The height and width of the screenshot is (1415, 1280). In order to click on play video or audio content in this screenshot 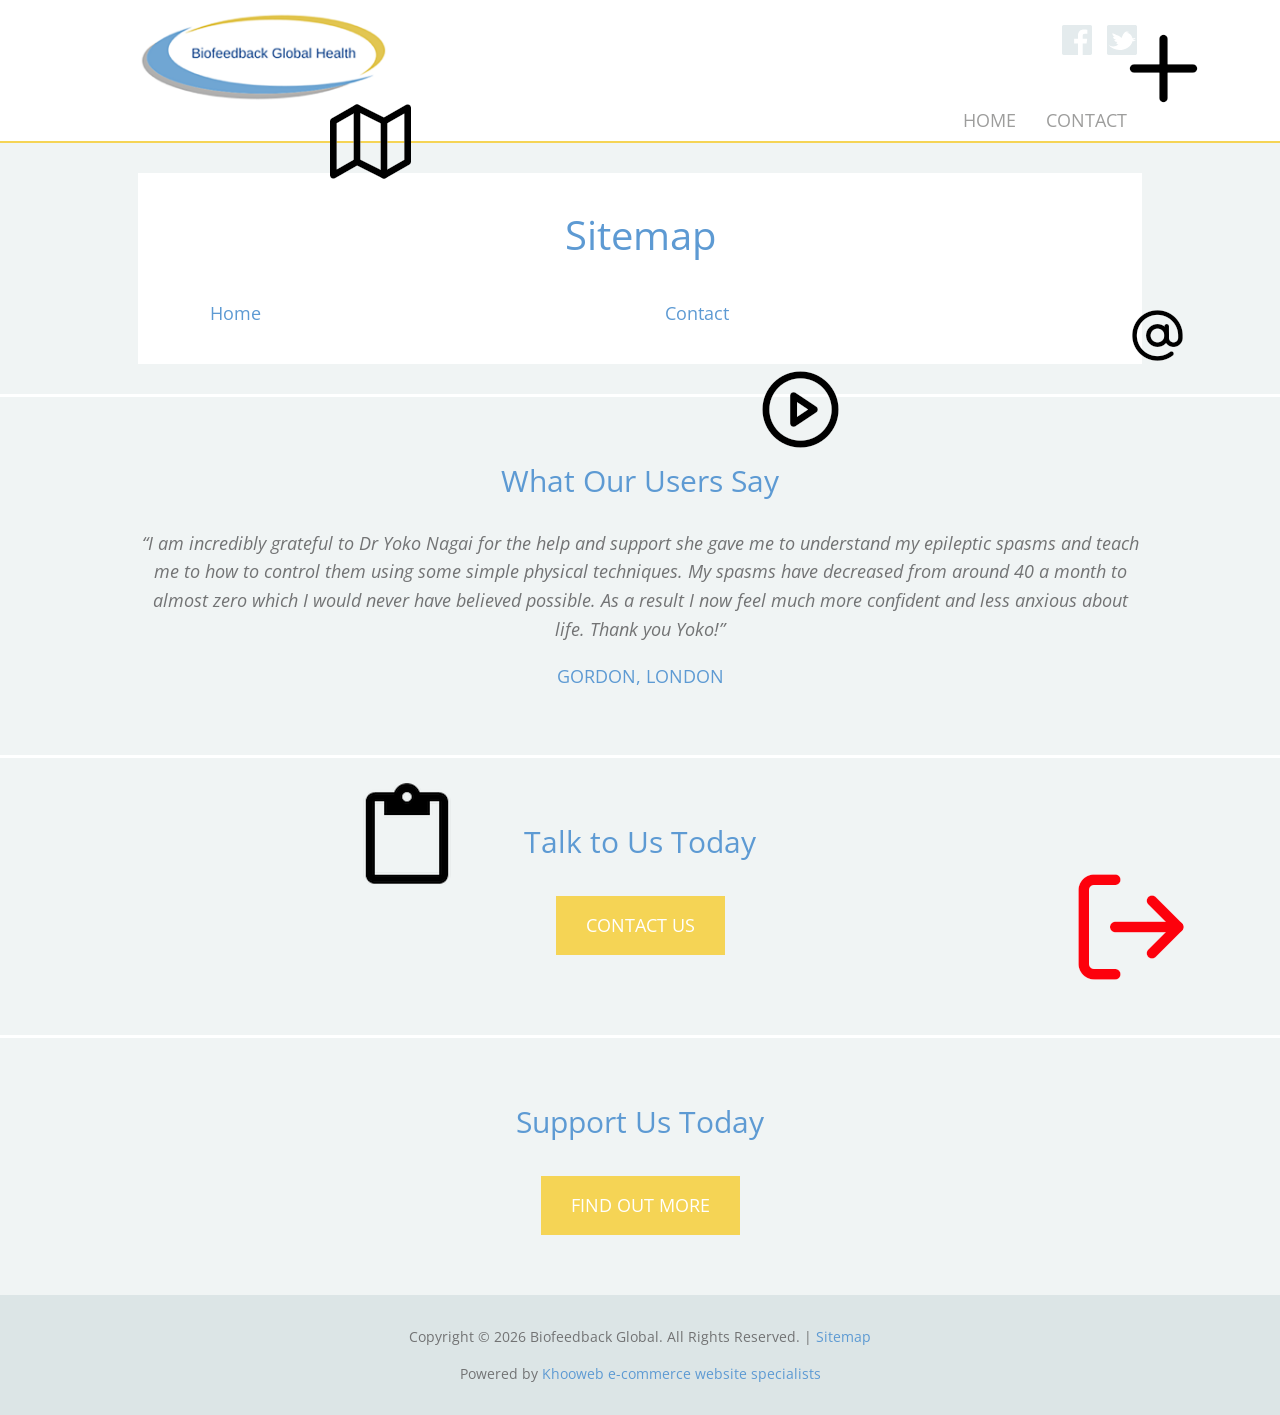, I will do `click(800, 409)`.